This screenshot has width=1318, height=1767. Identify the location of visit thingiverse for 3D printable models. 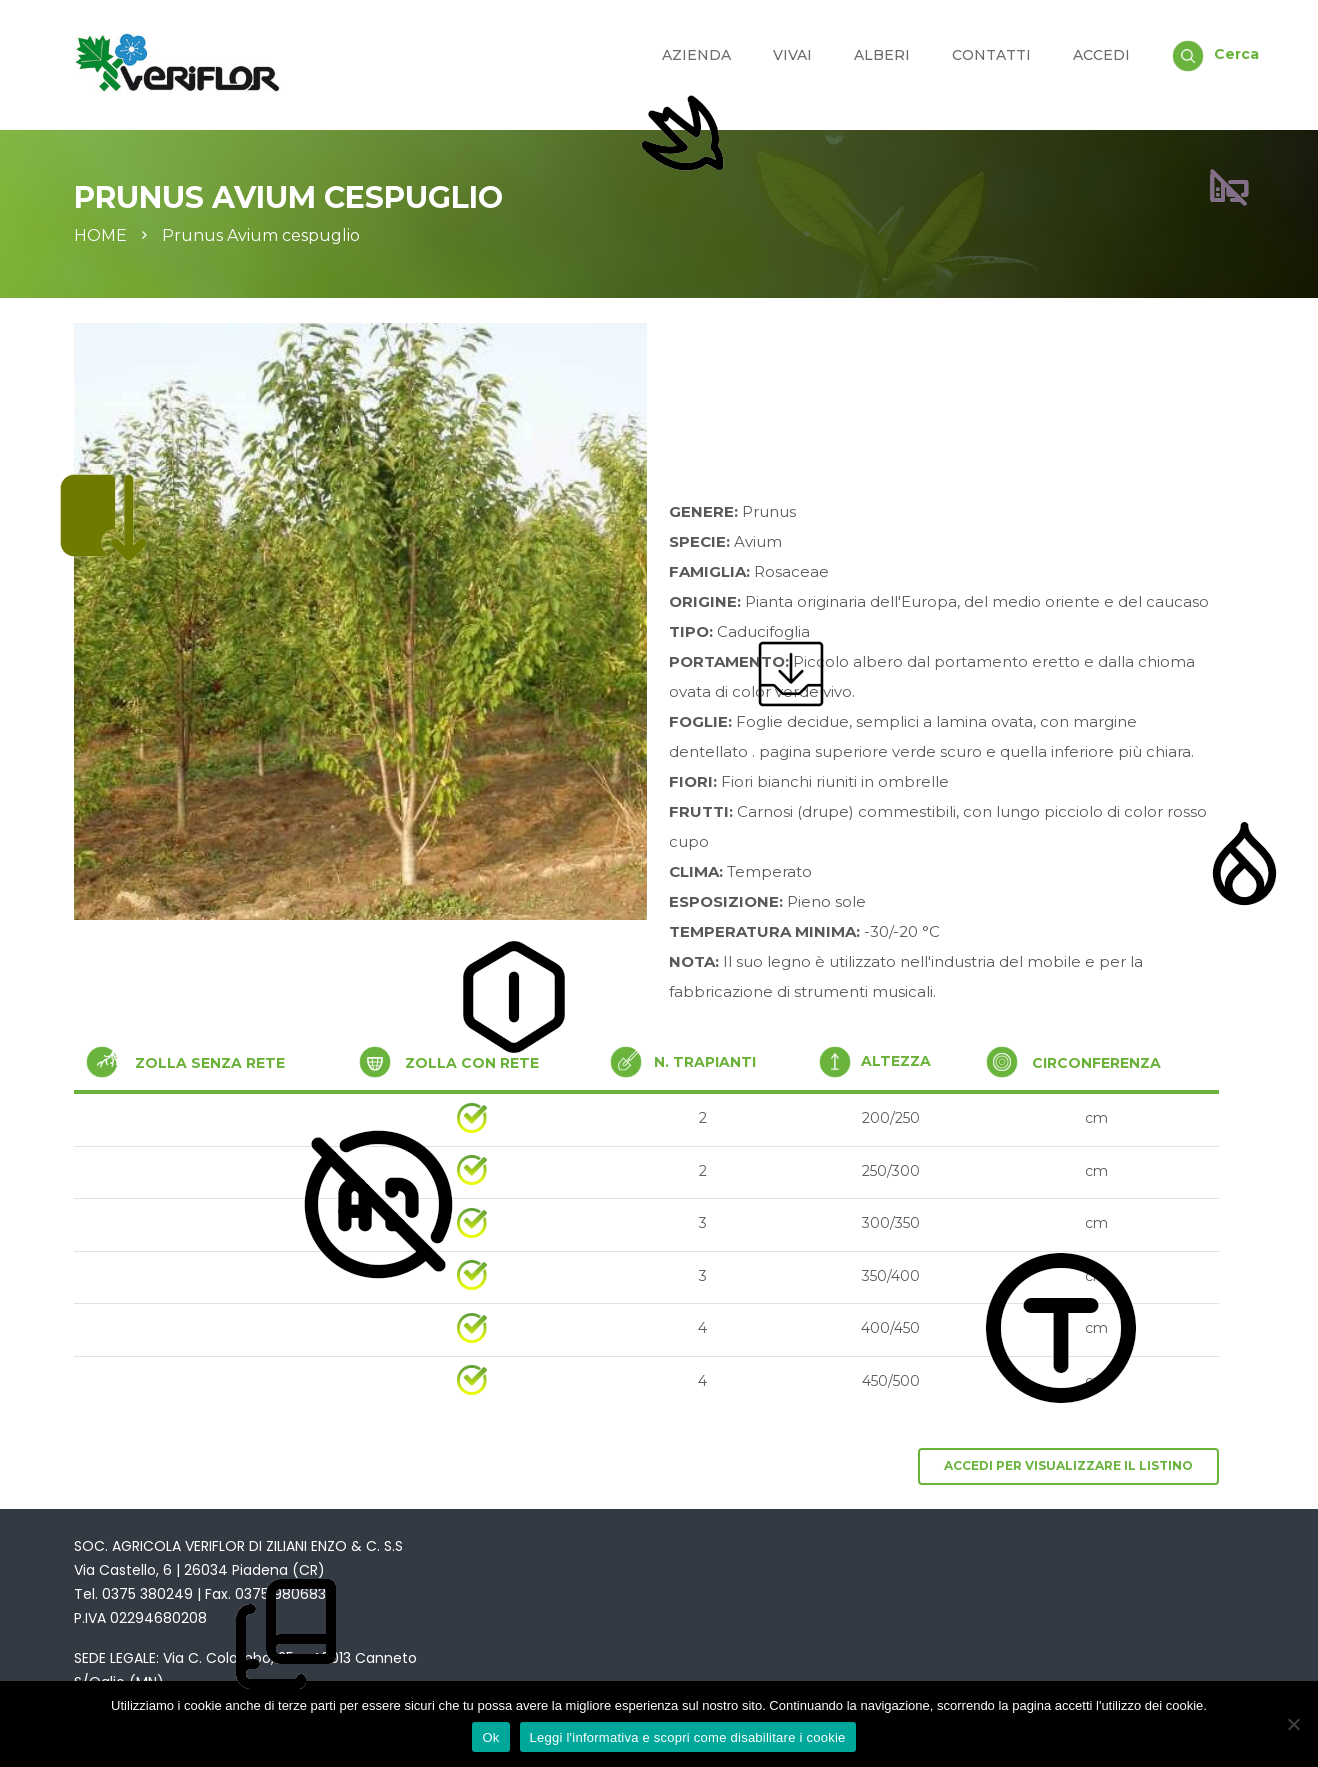
(1061, 1328).